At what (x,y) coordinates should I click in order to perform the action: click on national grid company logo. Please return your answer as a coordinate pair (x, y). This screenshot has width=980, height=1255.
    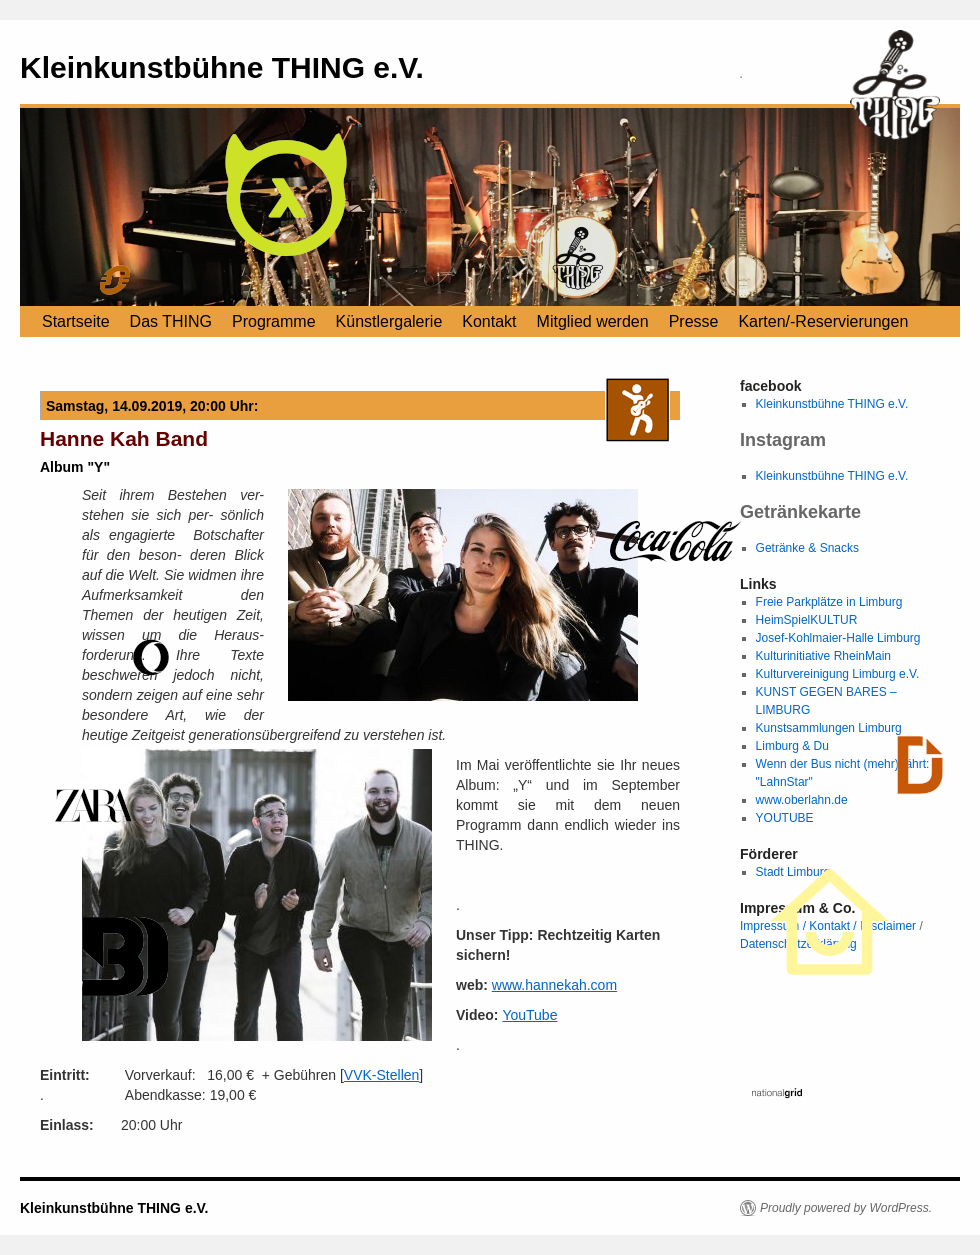
    Looking at the image, I should click on (777, 1093).